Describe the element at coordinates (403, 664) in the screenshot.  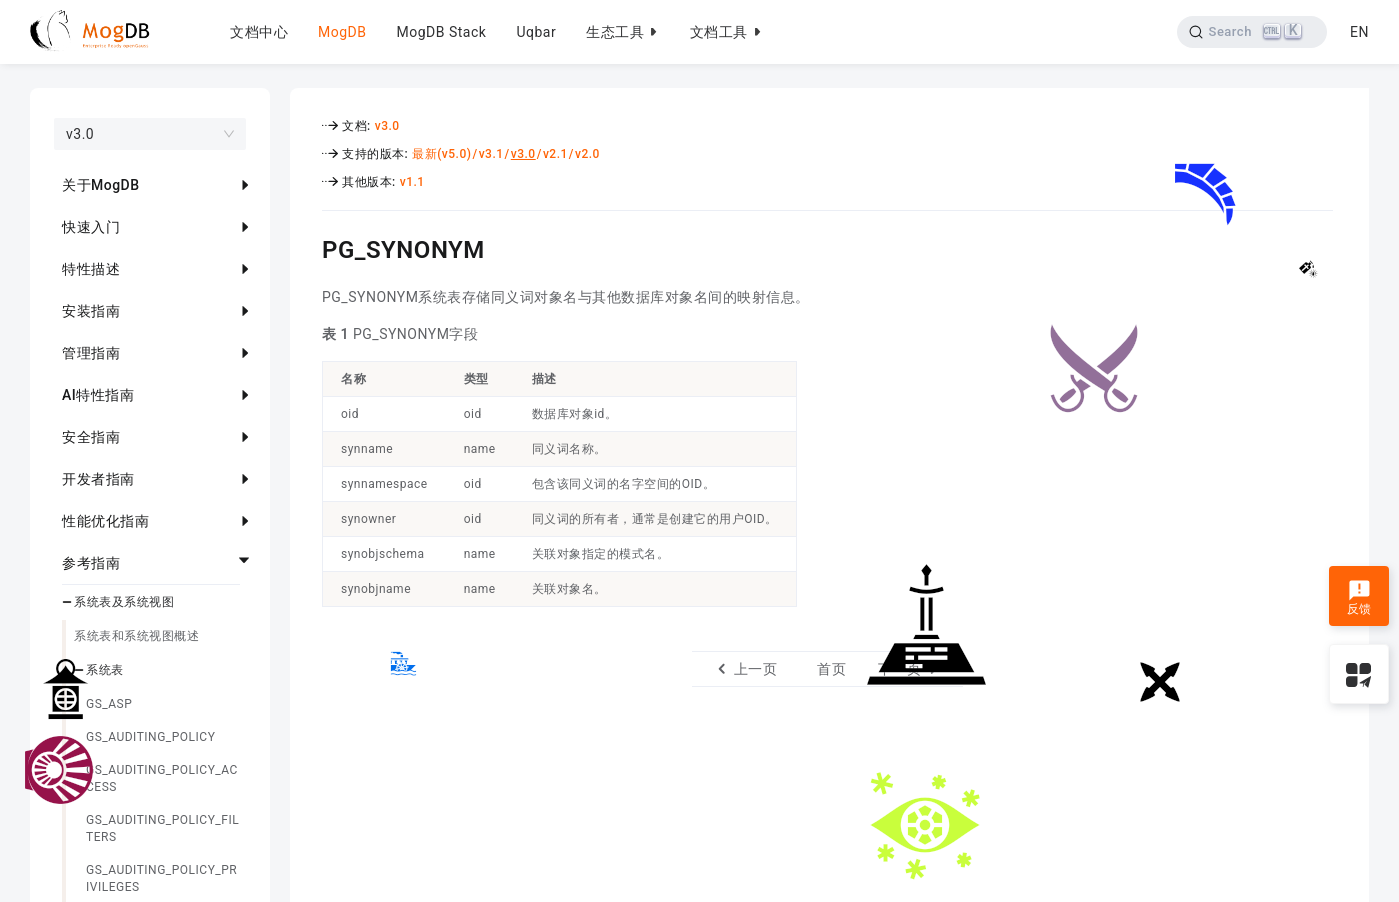
I see `navigate to riverboat or steamship tours` at that location.